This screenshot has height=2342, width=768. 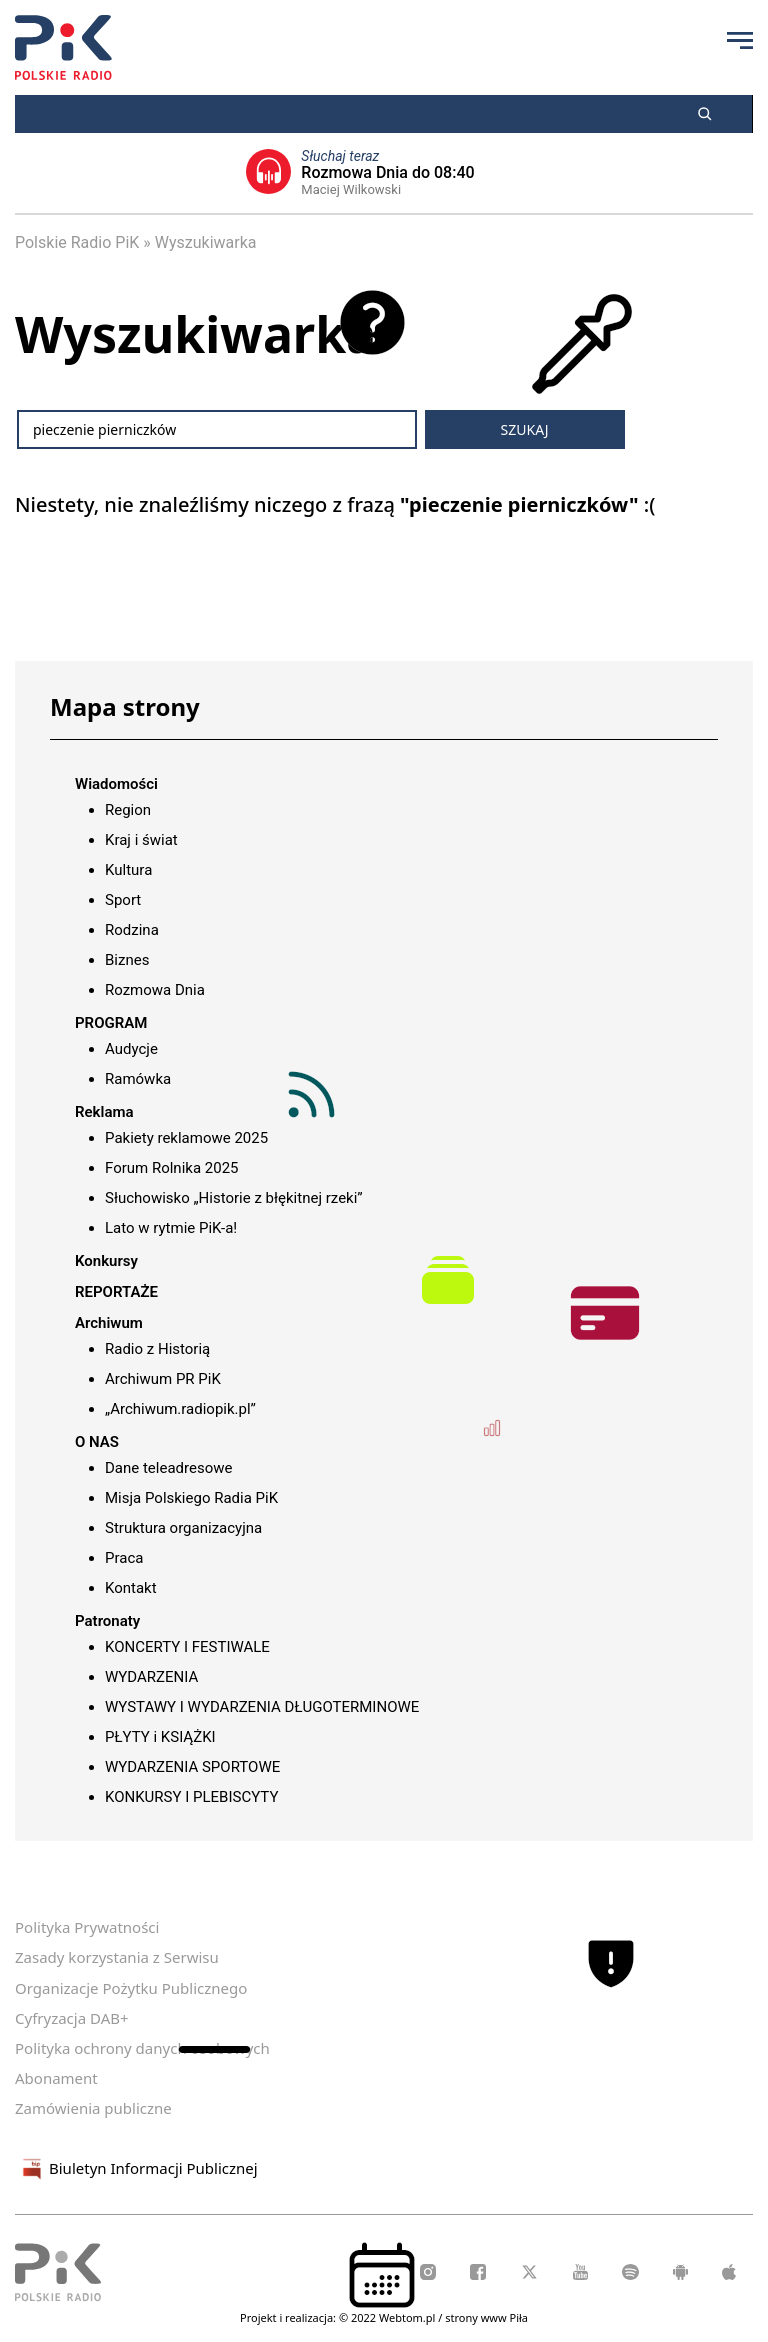 What do you see at coordinates (605, 1313) in the screenshot?
I see `access payment methods` at bounding box center [605, 1313].